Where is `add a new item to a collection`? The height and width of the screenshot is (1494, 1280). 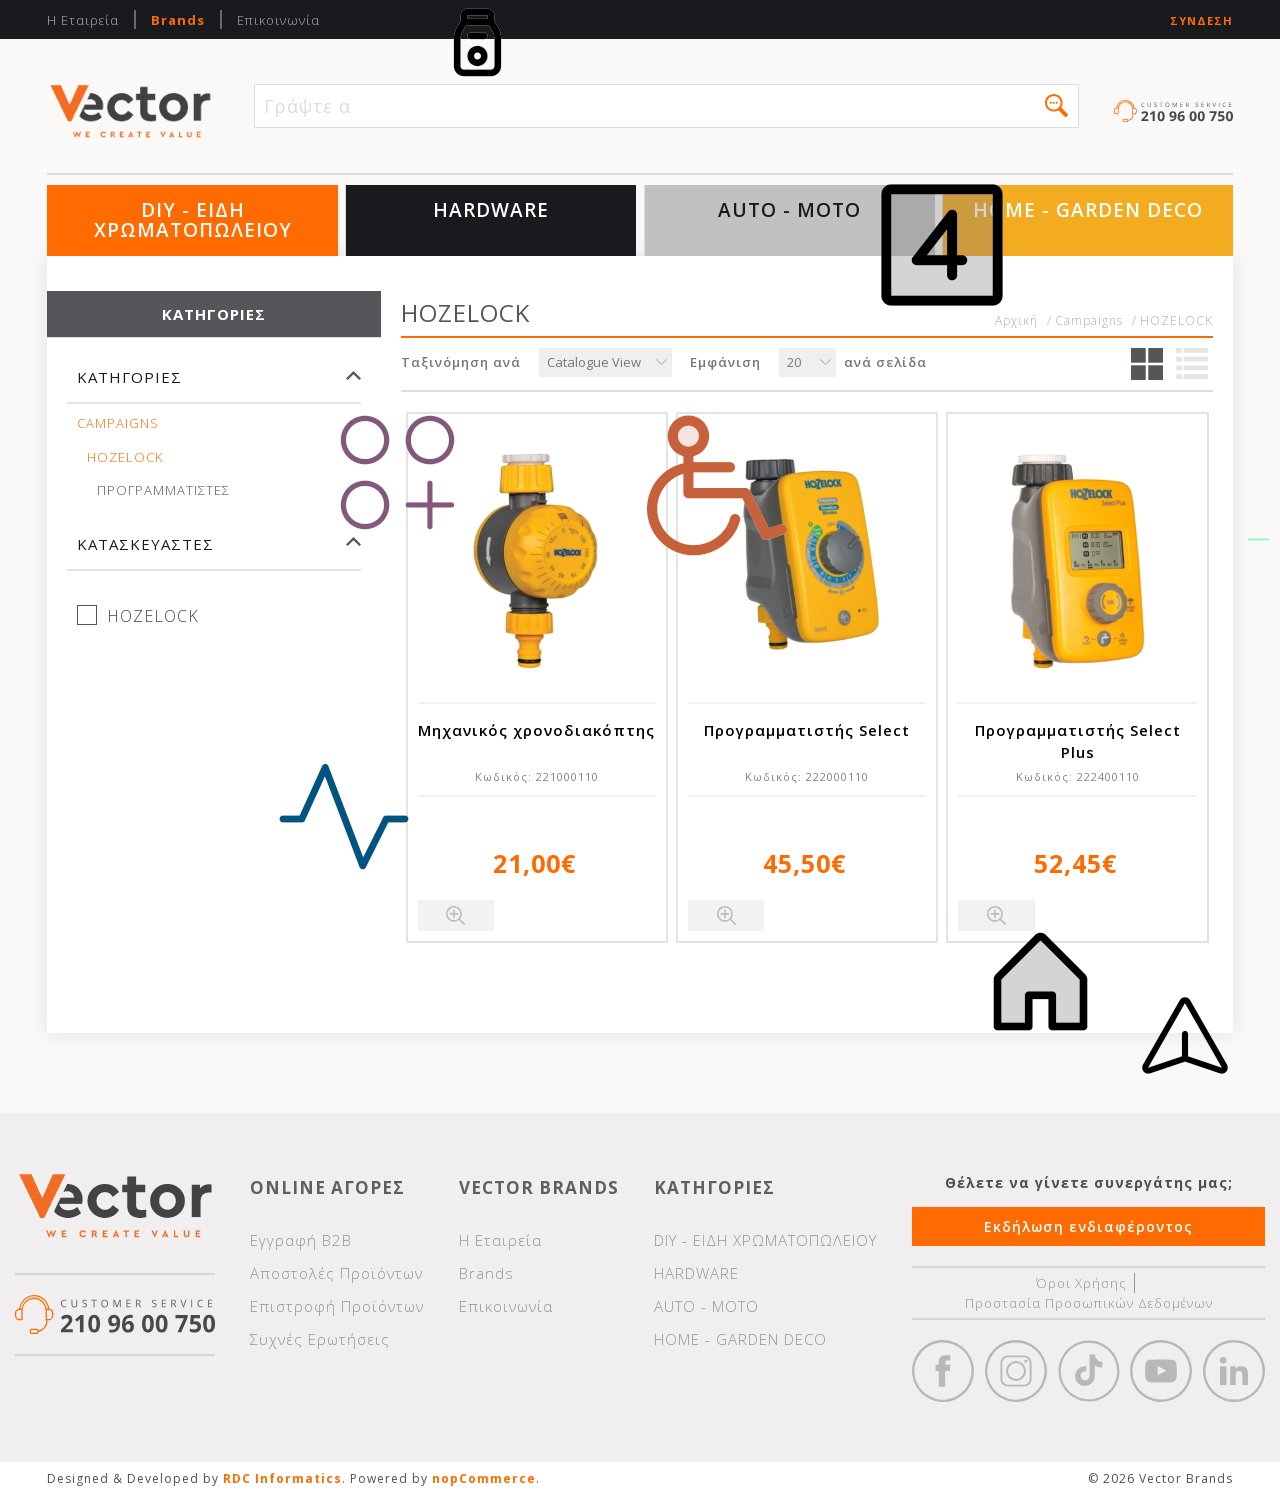 add a new item to a collection is located at coordinates (397, 472).